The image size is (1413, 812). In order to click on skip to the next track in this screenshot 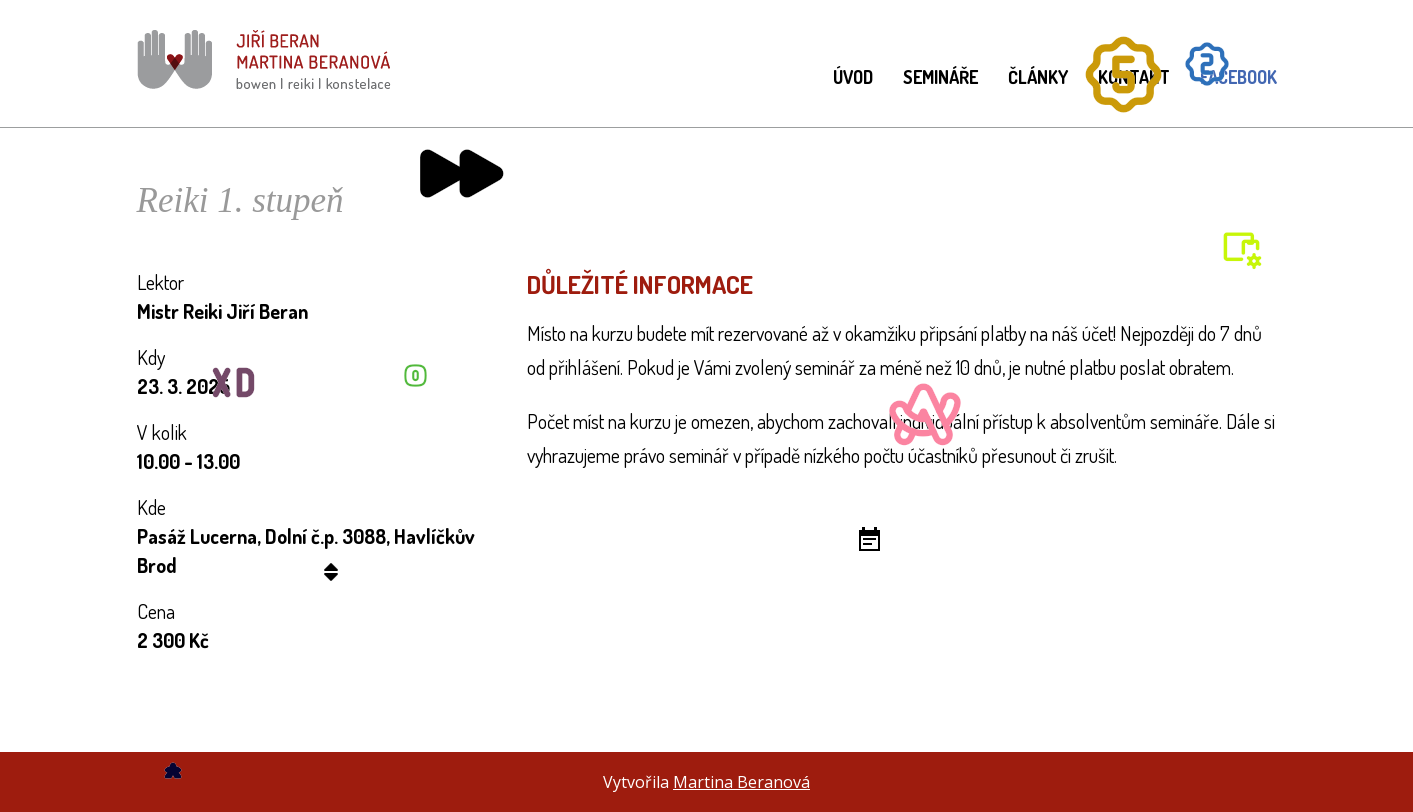, I will do `click(459, 170)`.